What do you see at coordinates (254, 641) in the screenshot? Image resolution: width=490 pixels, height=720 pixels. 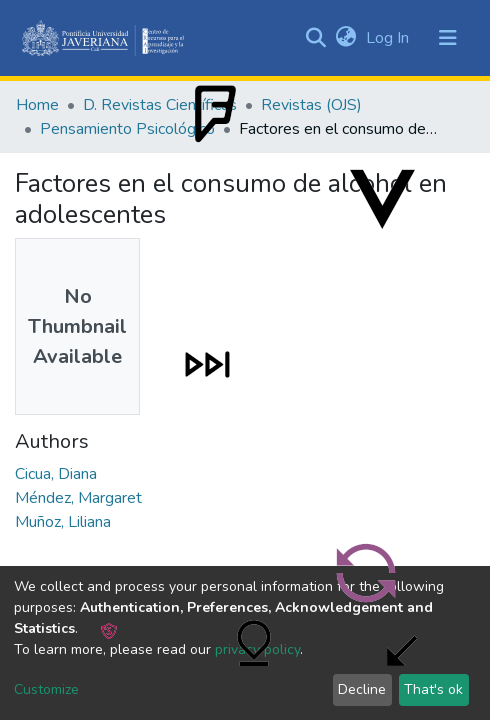 I see `mark a location on the map` at bounding box center [254, 641].